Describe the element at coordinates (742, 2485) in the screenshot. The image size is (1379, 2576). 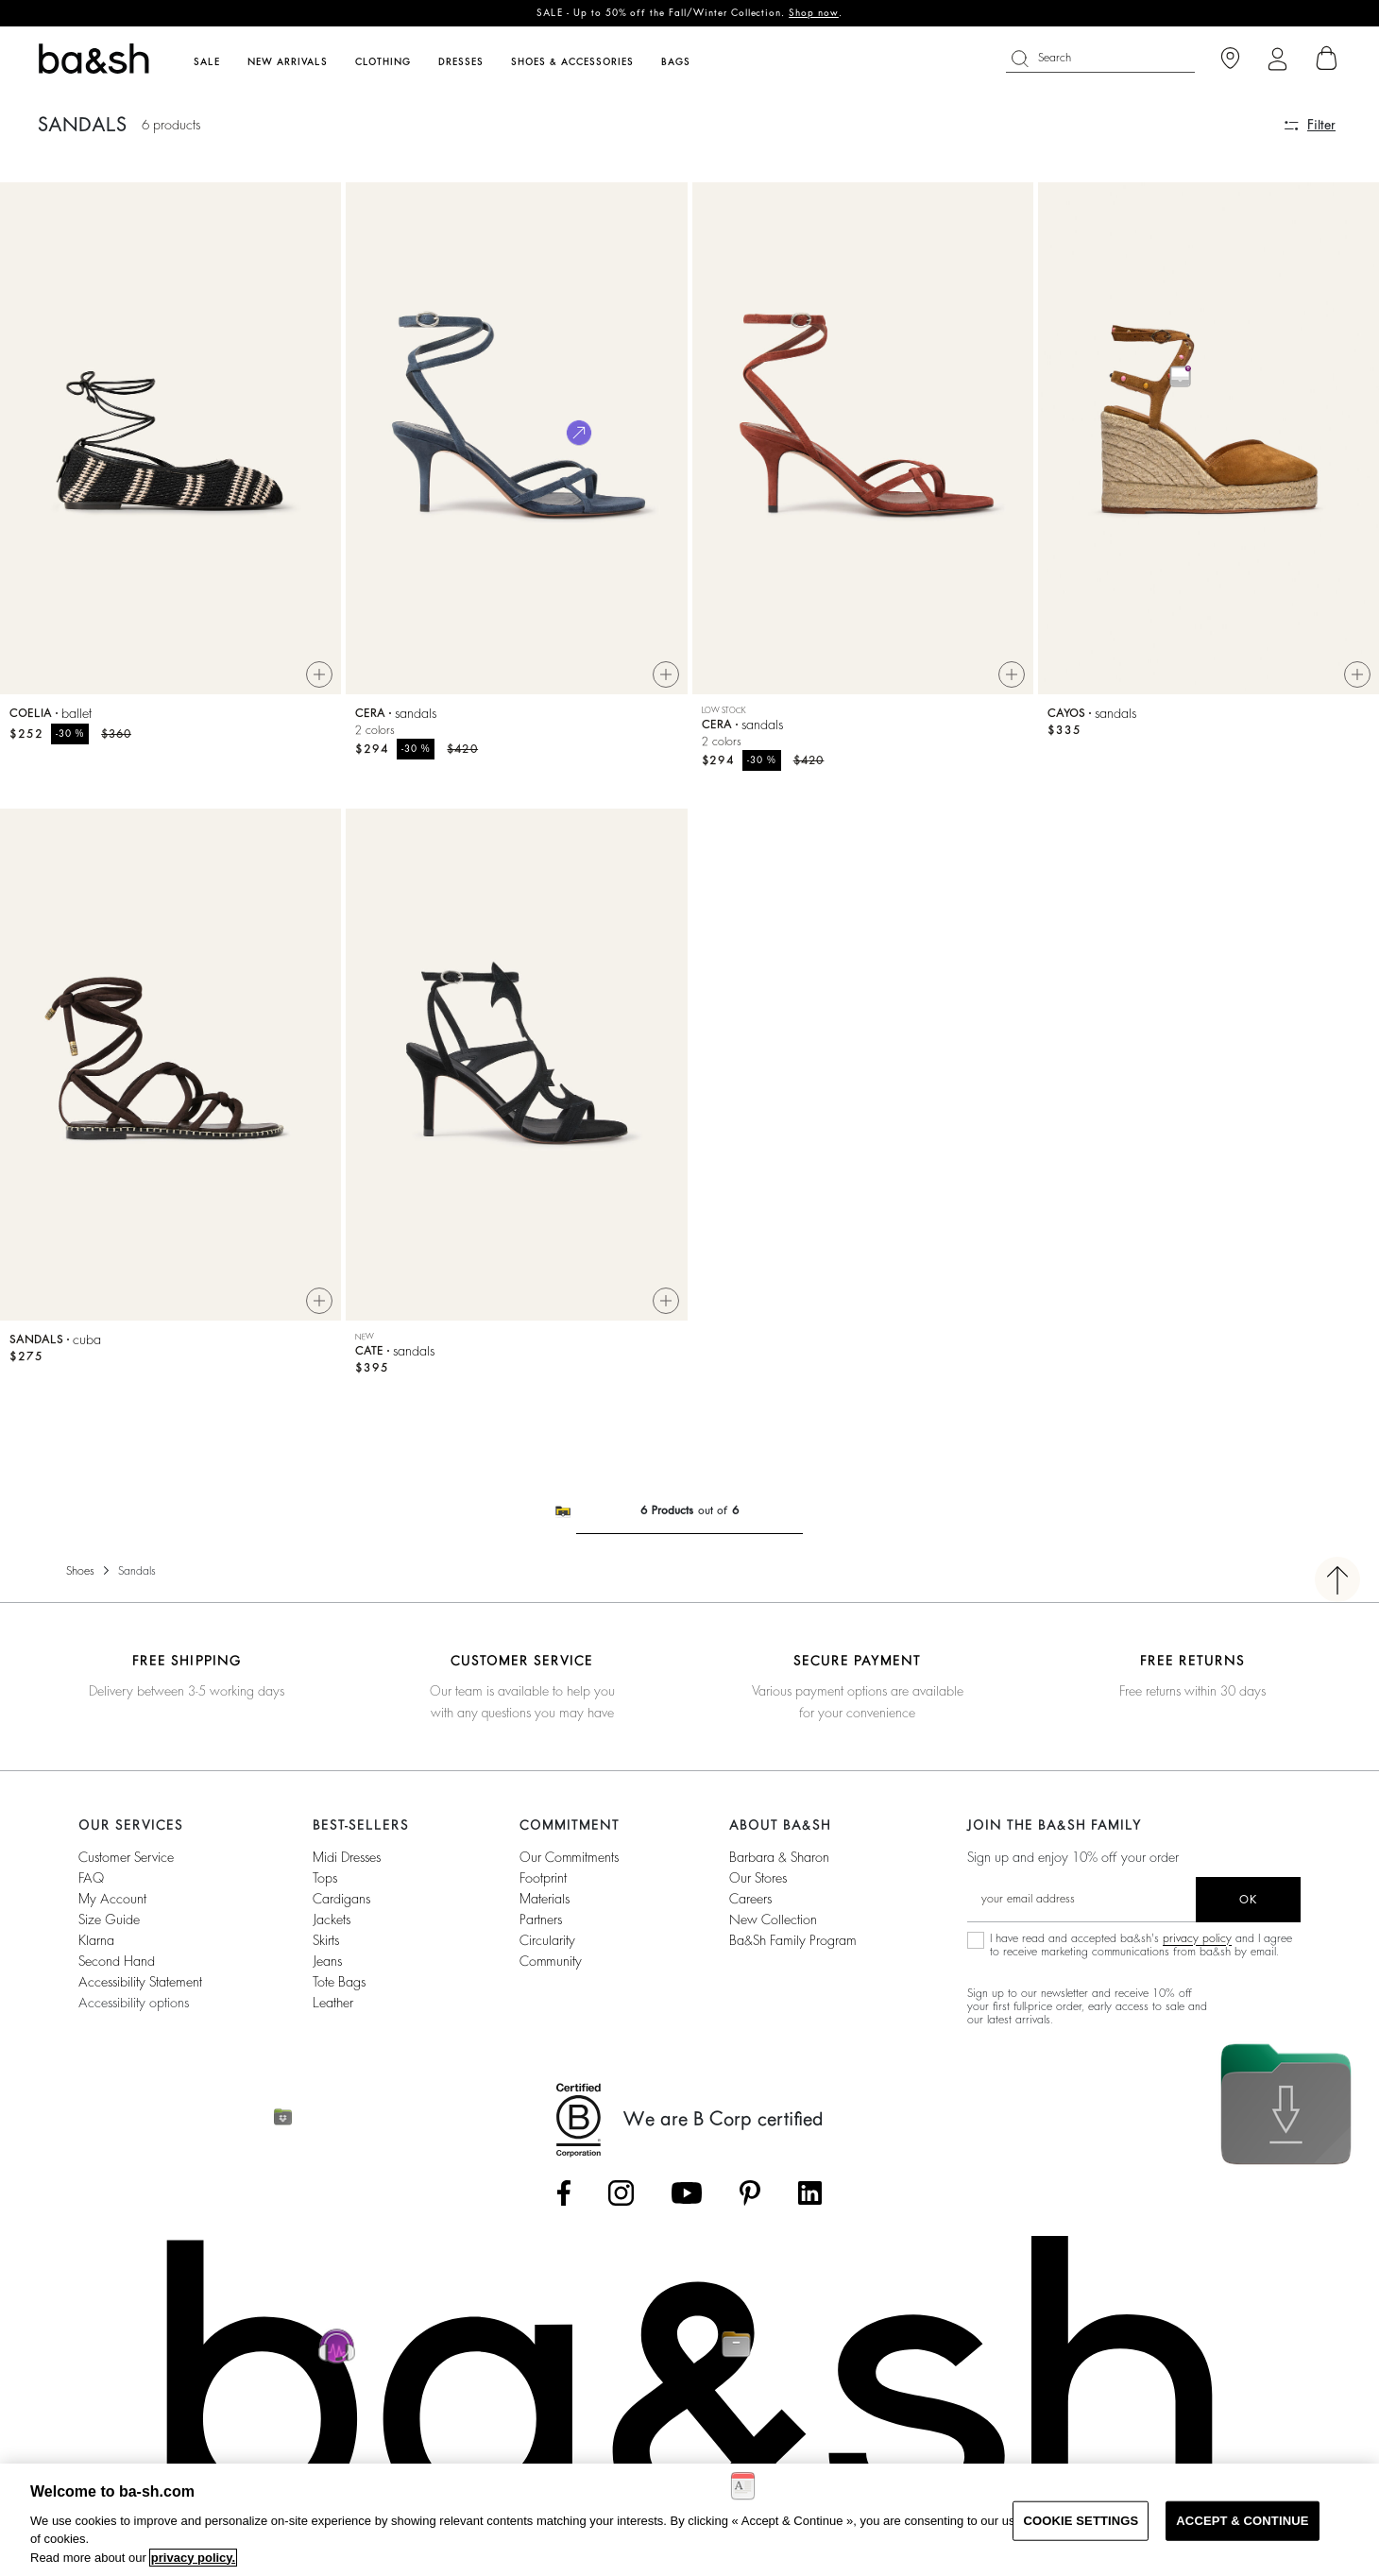
I see `open ebook reader application` at that location.